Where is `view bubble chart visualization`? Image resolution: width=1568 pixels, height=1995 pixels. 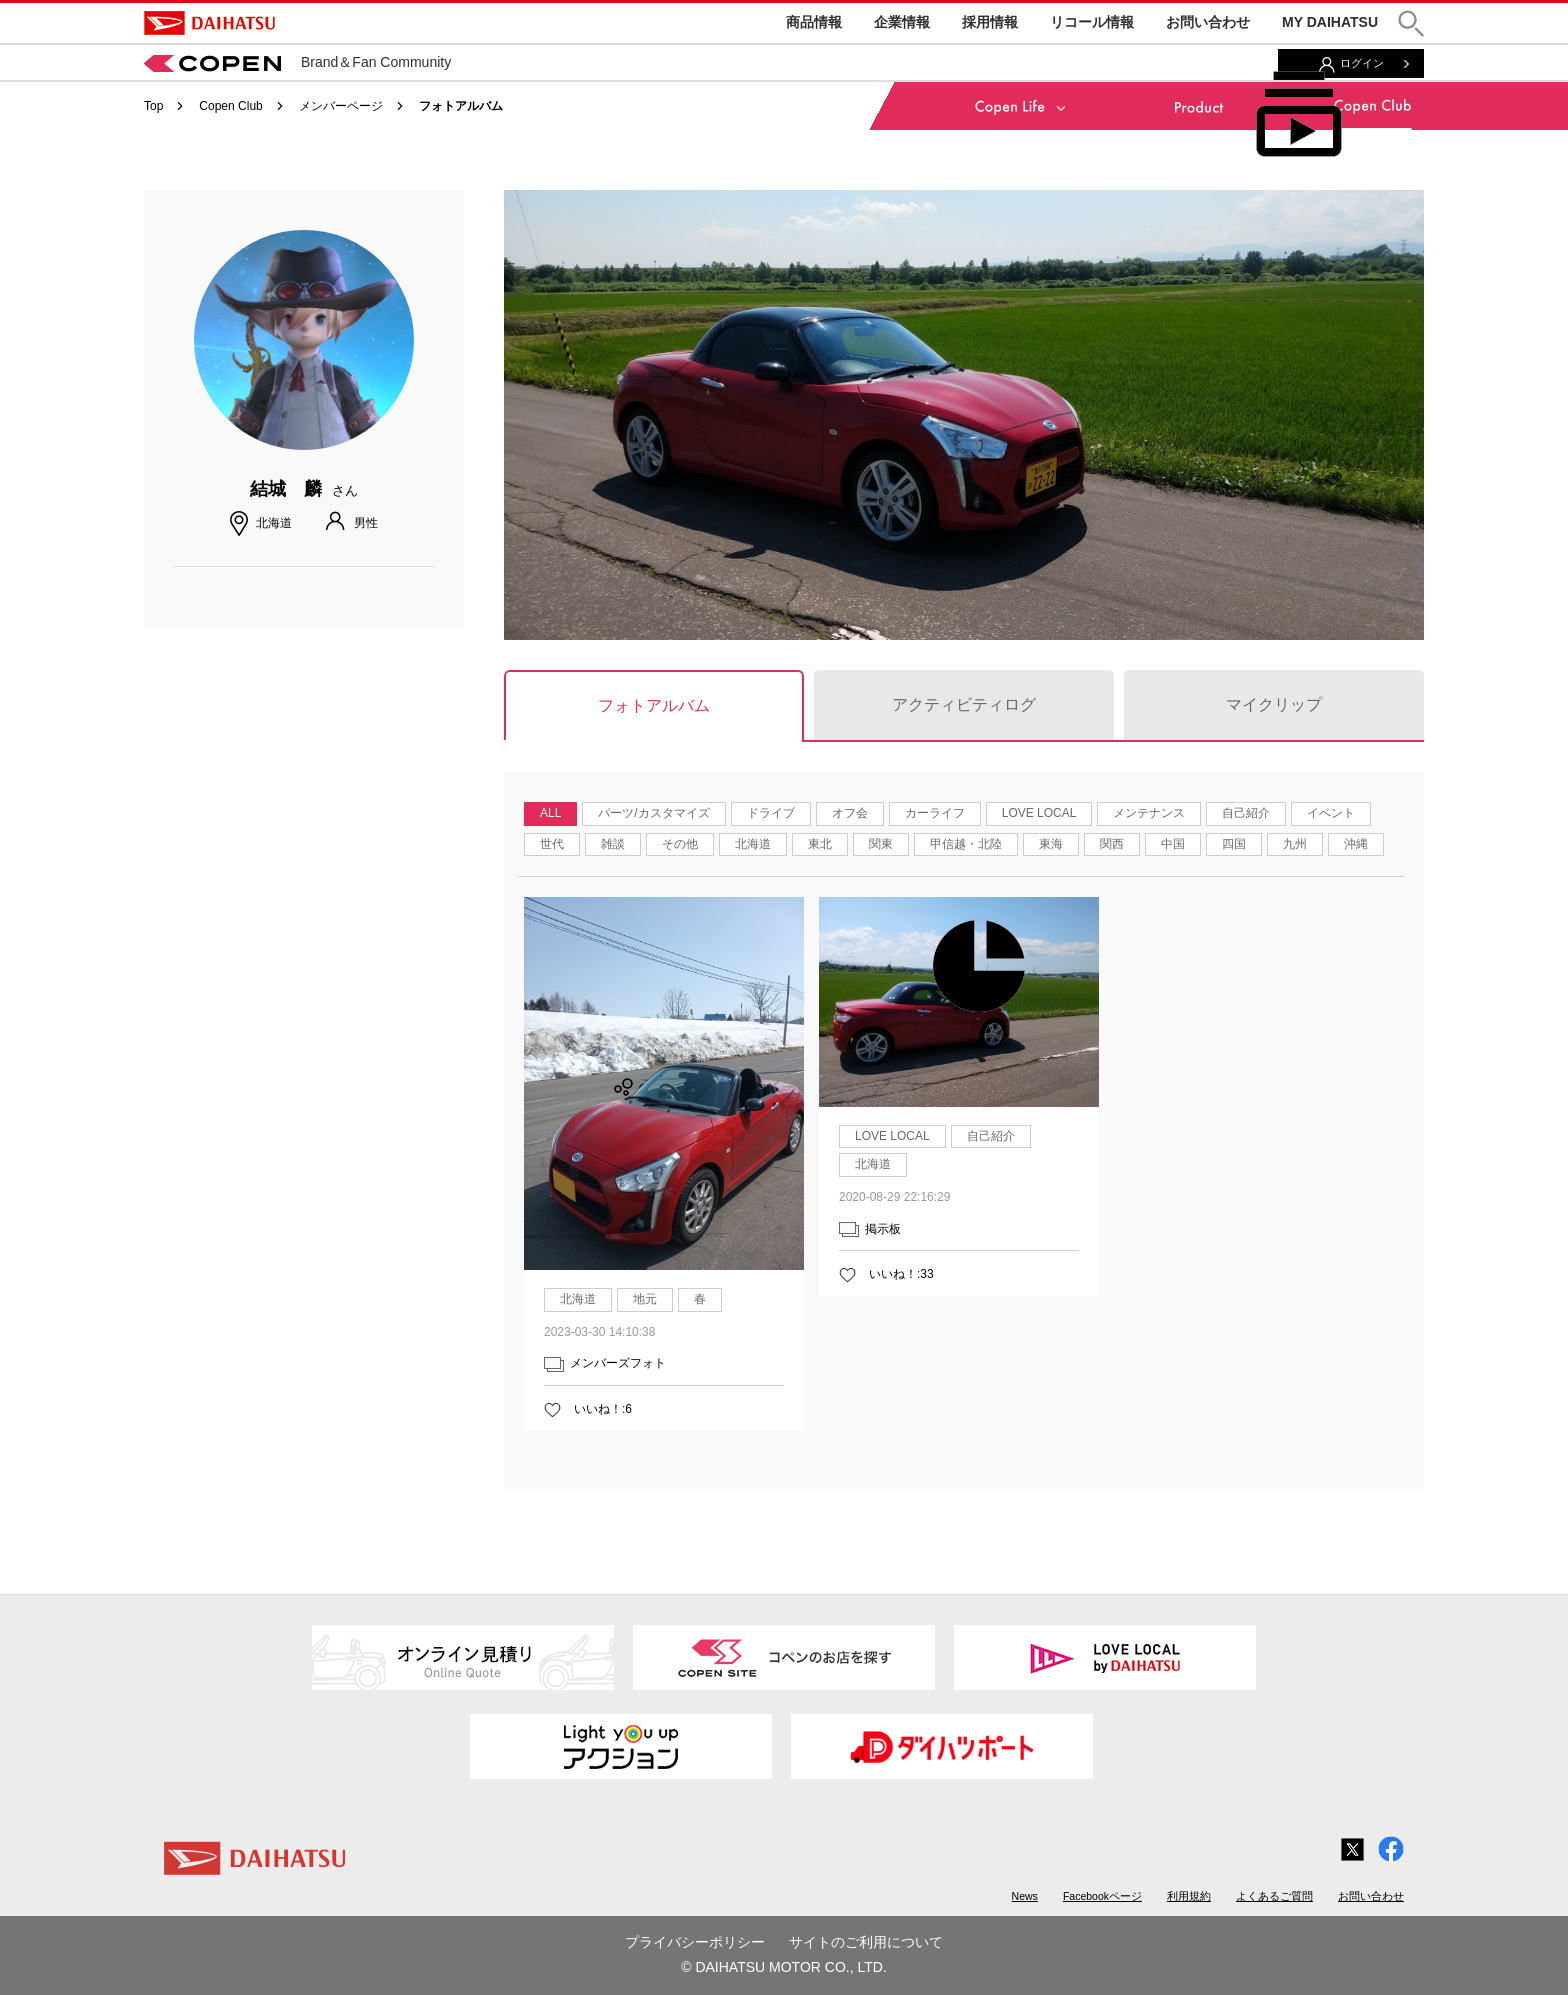
view bubble chart visualization is located at coordinates (623, 1087).